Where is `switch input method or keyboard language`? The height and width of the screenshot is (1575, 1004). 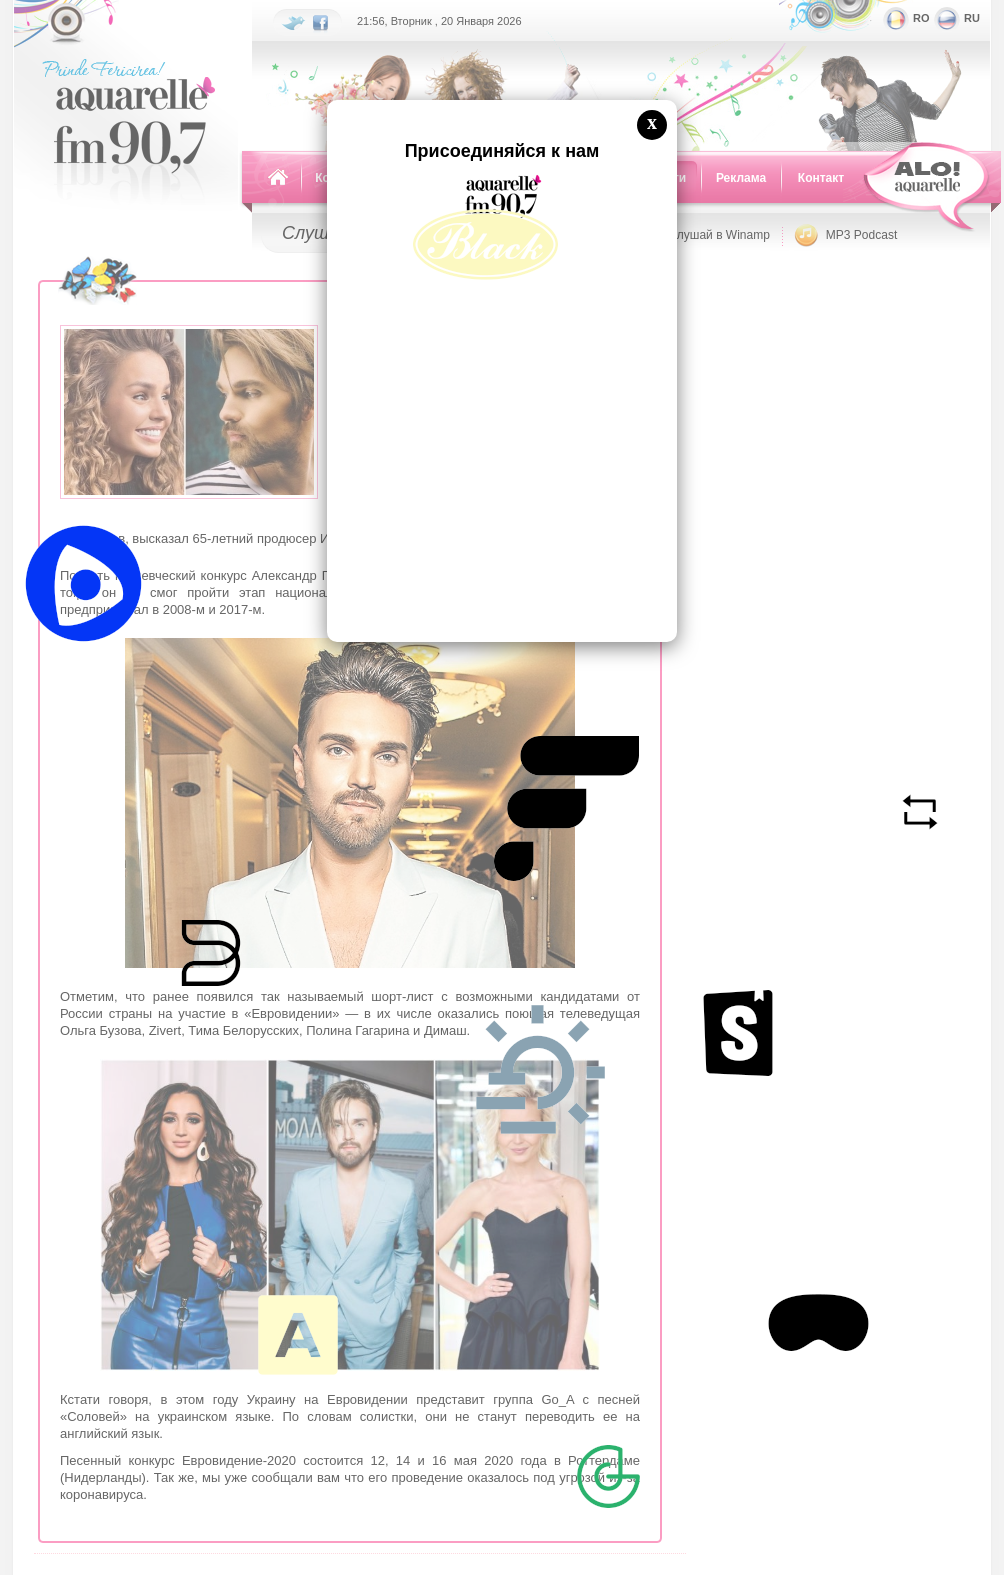
switch input method or keyboard language is located at coordinates (298, 1335).